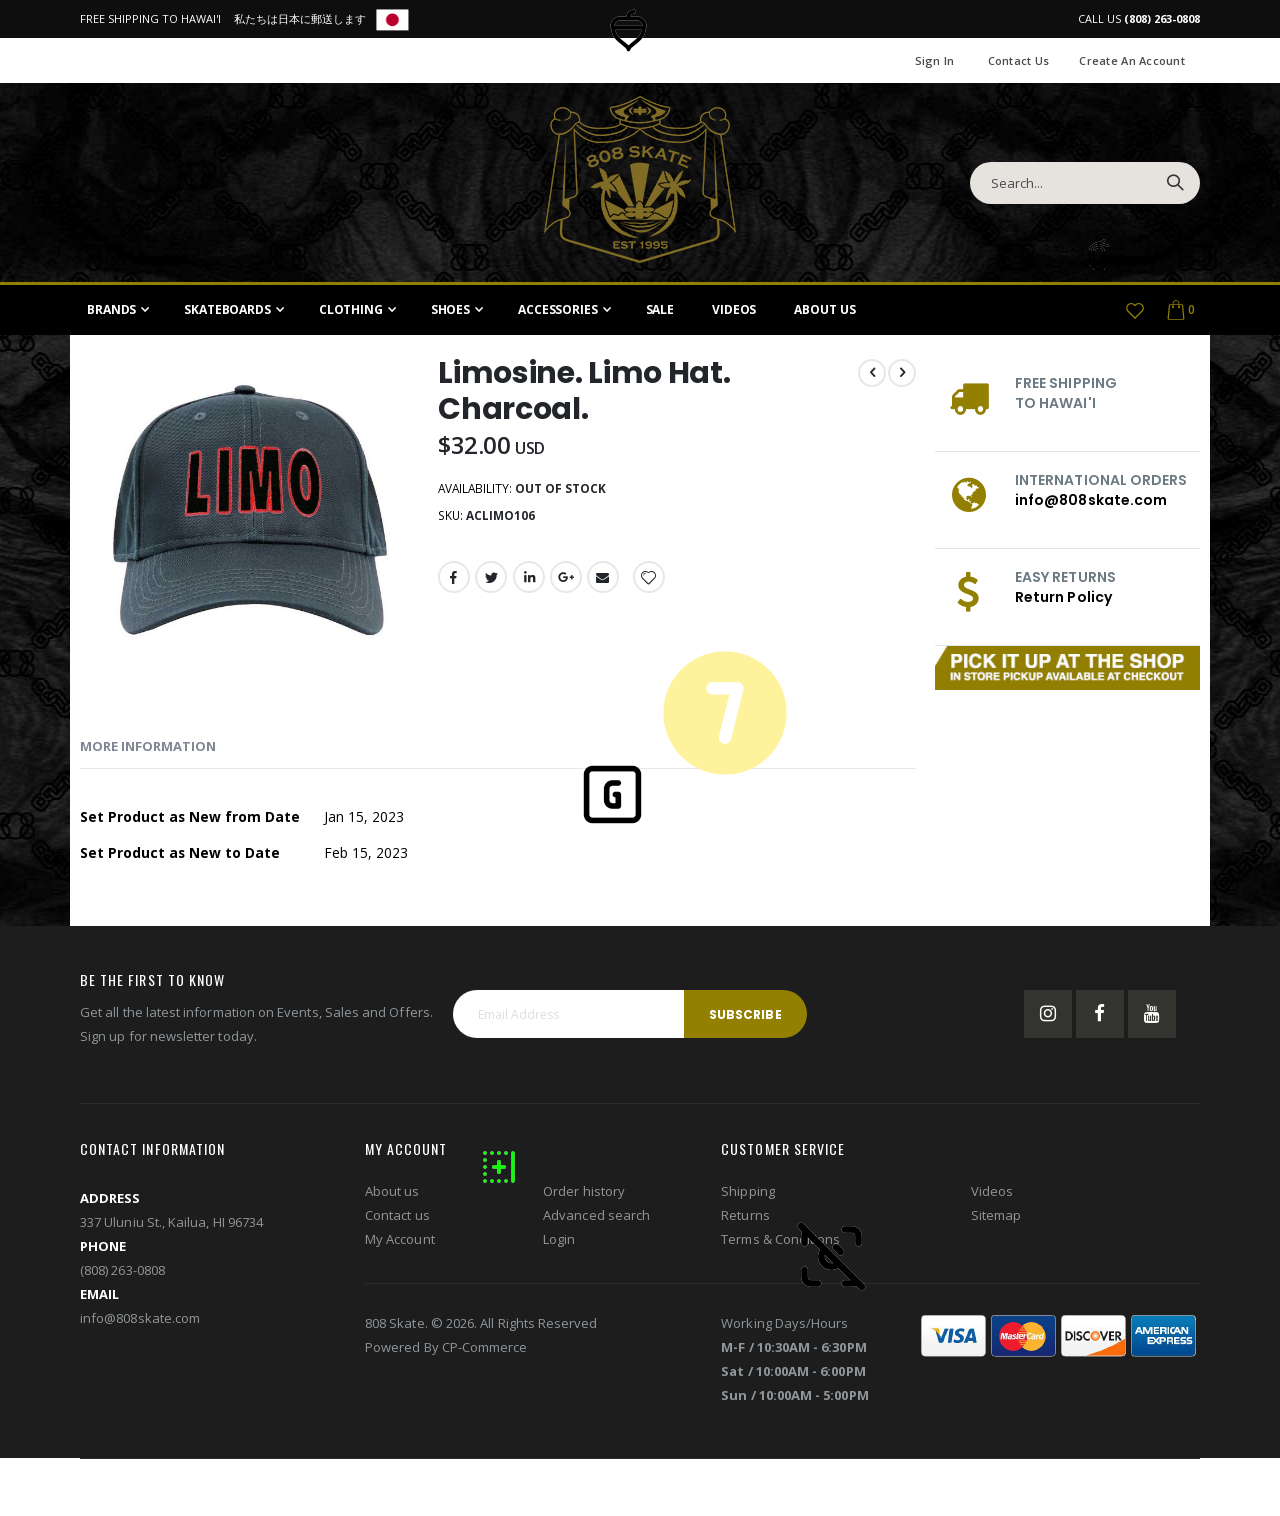 This screenshot has width=1280, height=1516. What do you see at coordinates (1098, 255) in the screenshot?
I see `access fire safety information` at bounding box center [1098, 255].